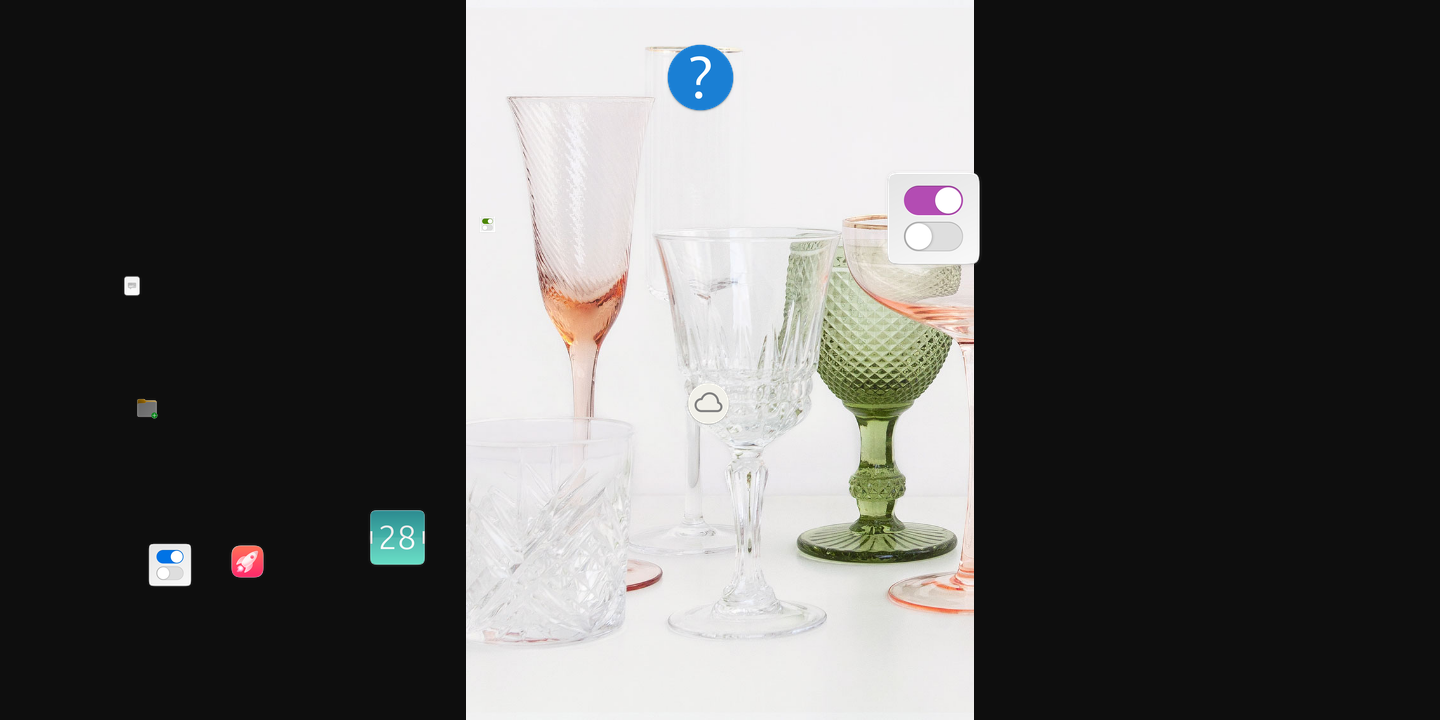 The image size is (1440, 720). I want to click on dropbox smart sync enabled for cloud-only storage, so click(708, 403).